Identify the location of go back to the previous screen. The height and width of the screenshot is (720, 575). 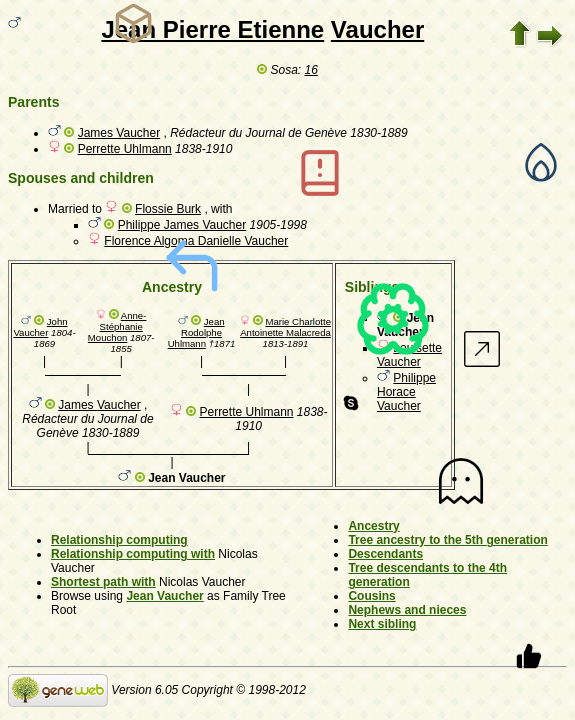
(192, 266).